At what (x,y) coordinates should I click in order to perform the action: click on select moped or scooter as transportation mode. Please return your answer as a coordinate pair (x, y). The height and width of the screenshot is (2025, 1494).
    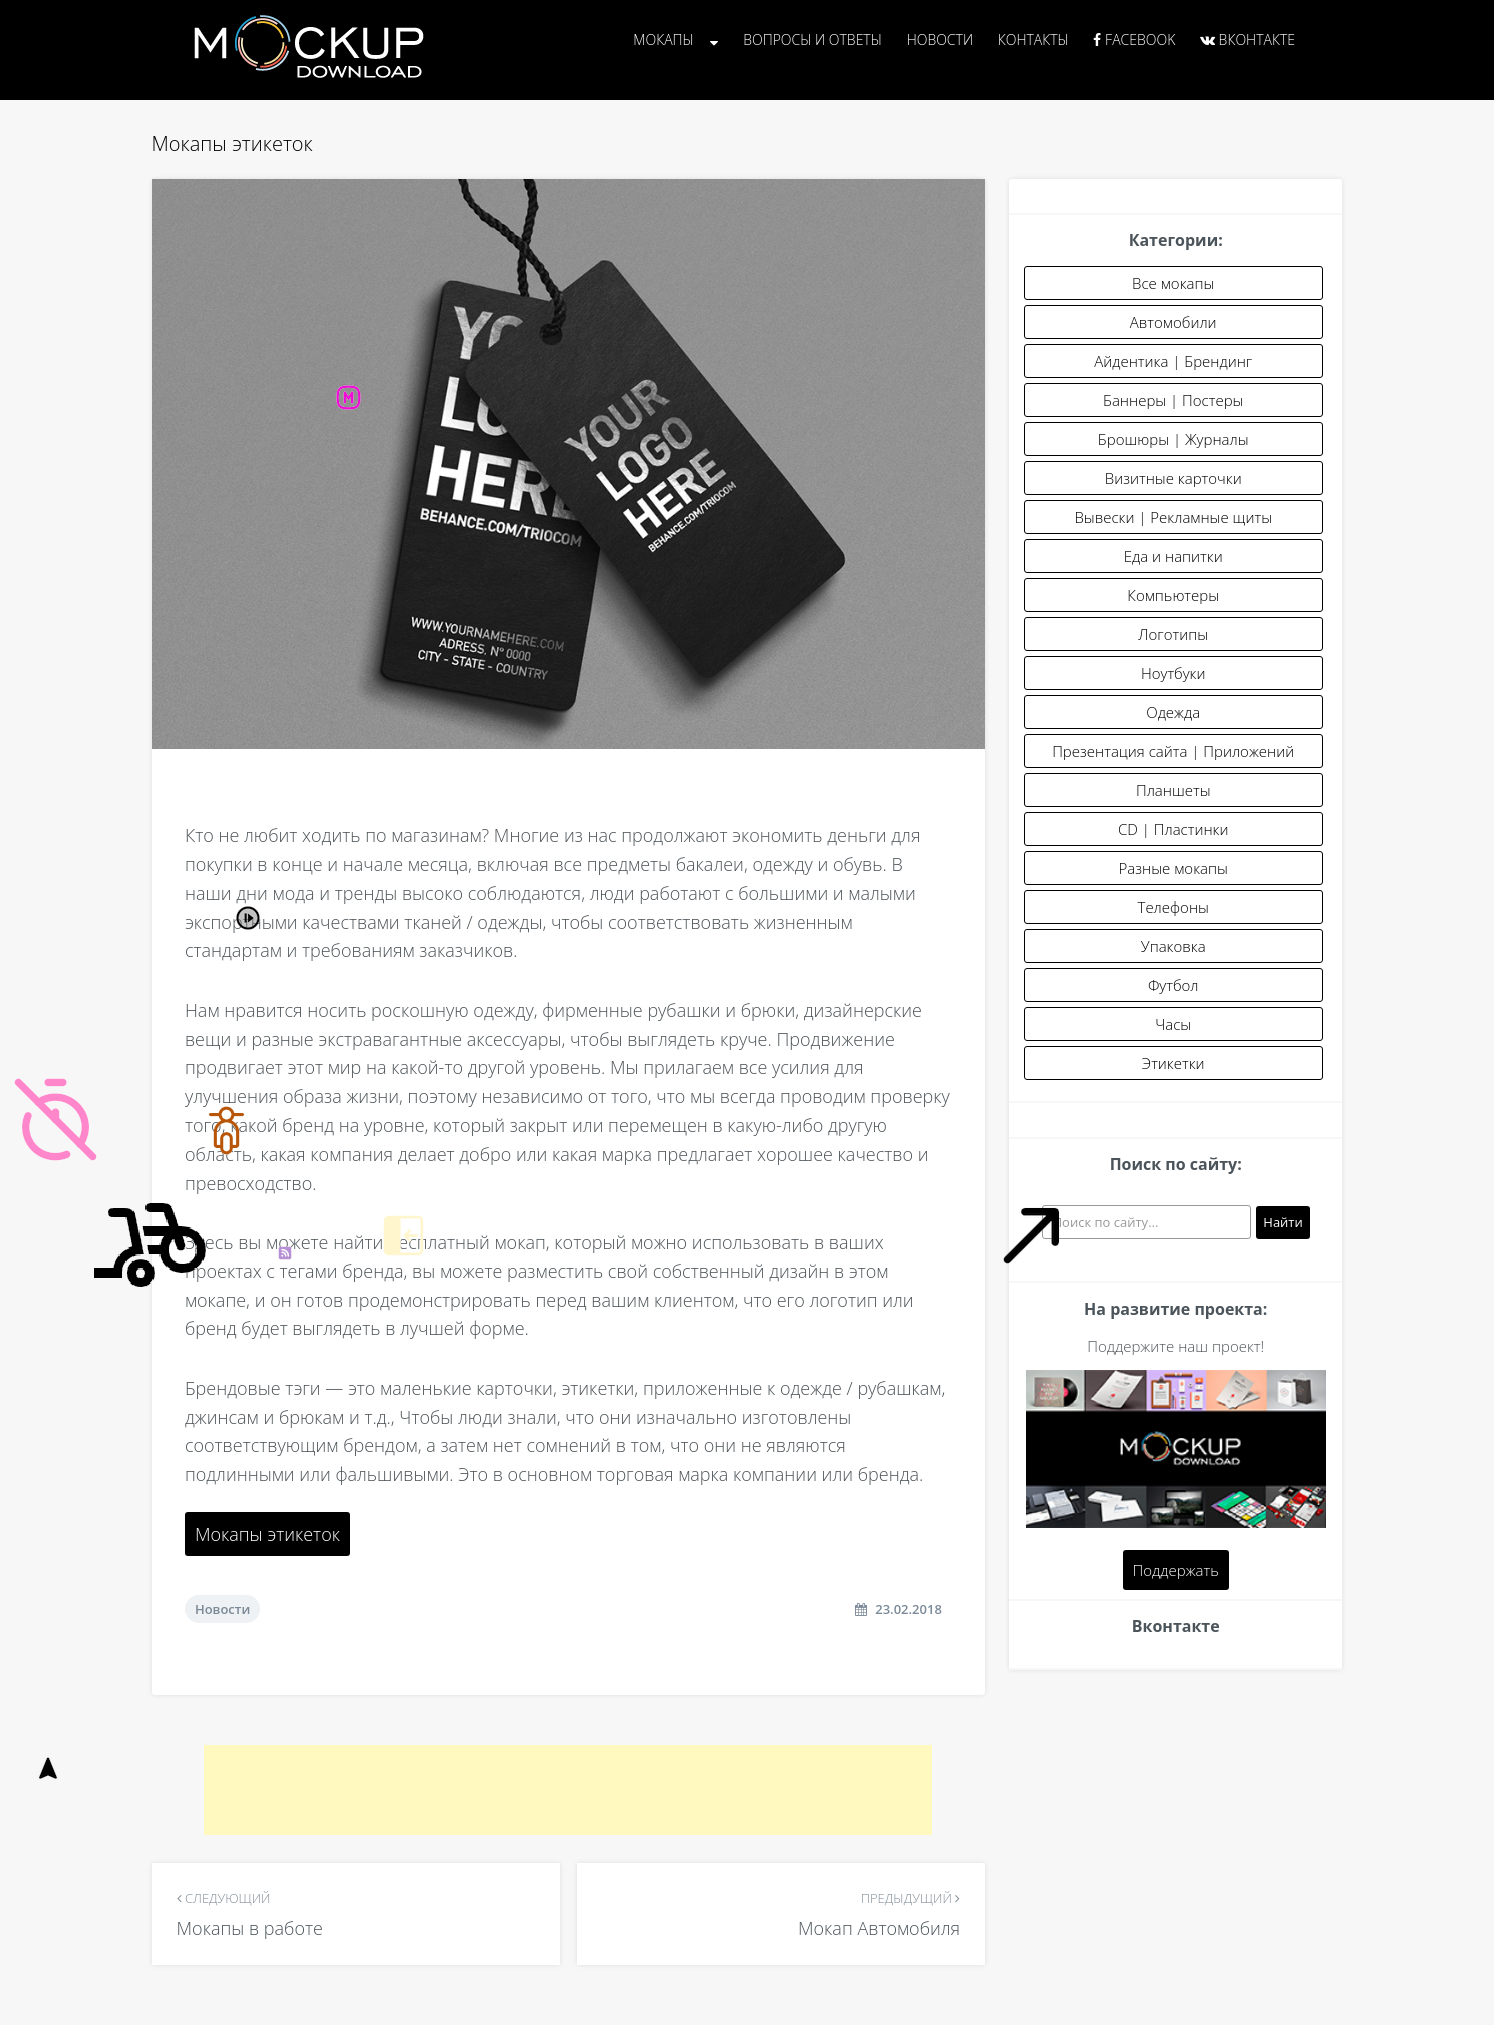
    Looking at the image, I should click on (226, 1130).